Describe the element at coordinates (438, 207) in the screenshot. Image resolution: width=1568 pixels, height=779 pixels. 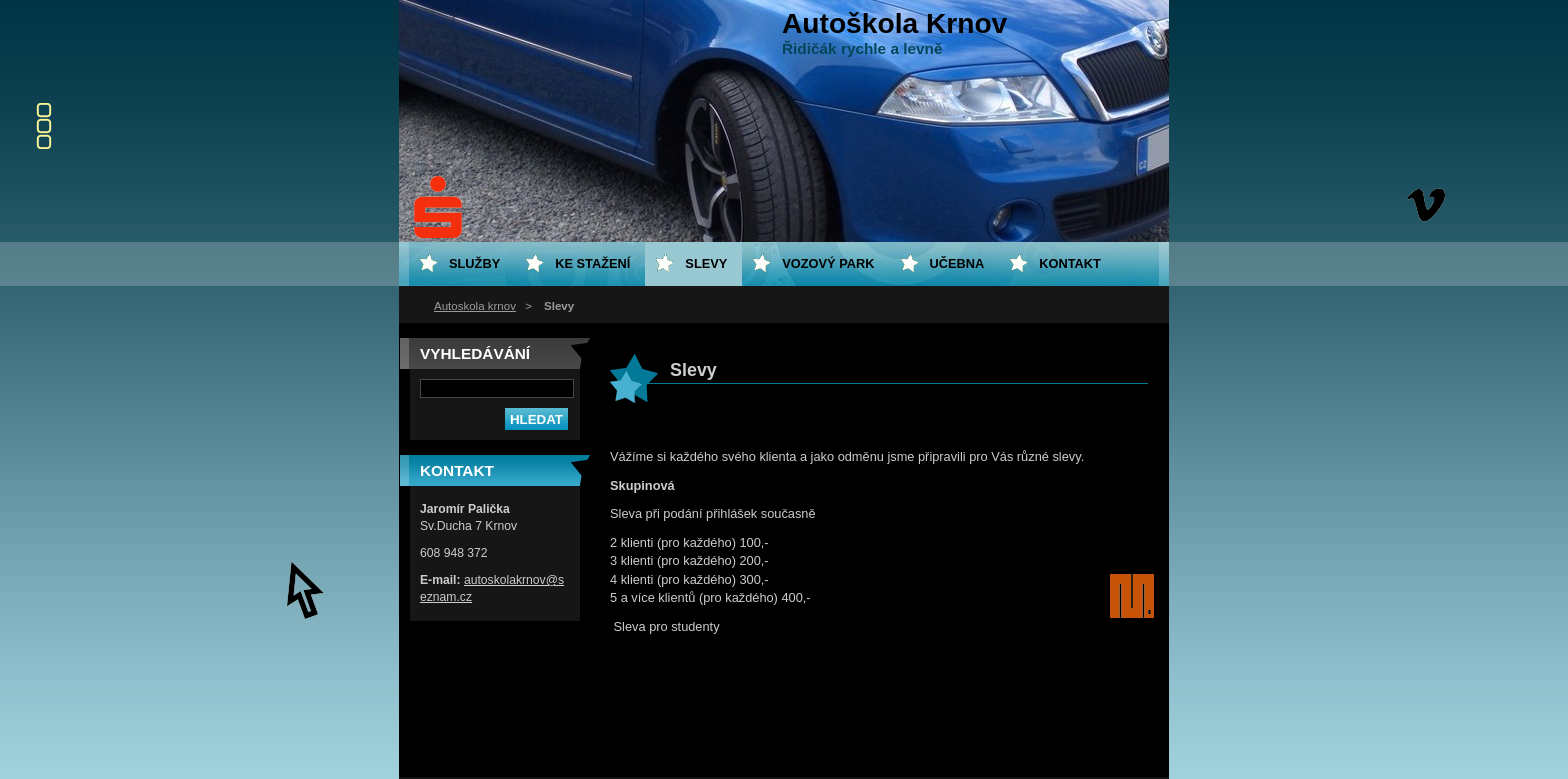
I see `open the Sparkasse banking app` at that location.